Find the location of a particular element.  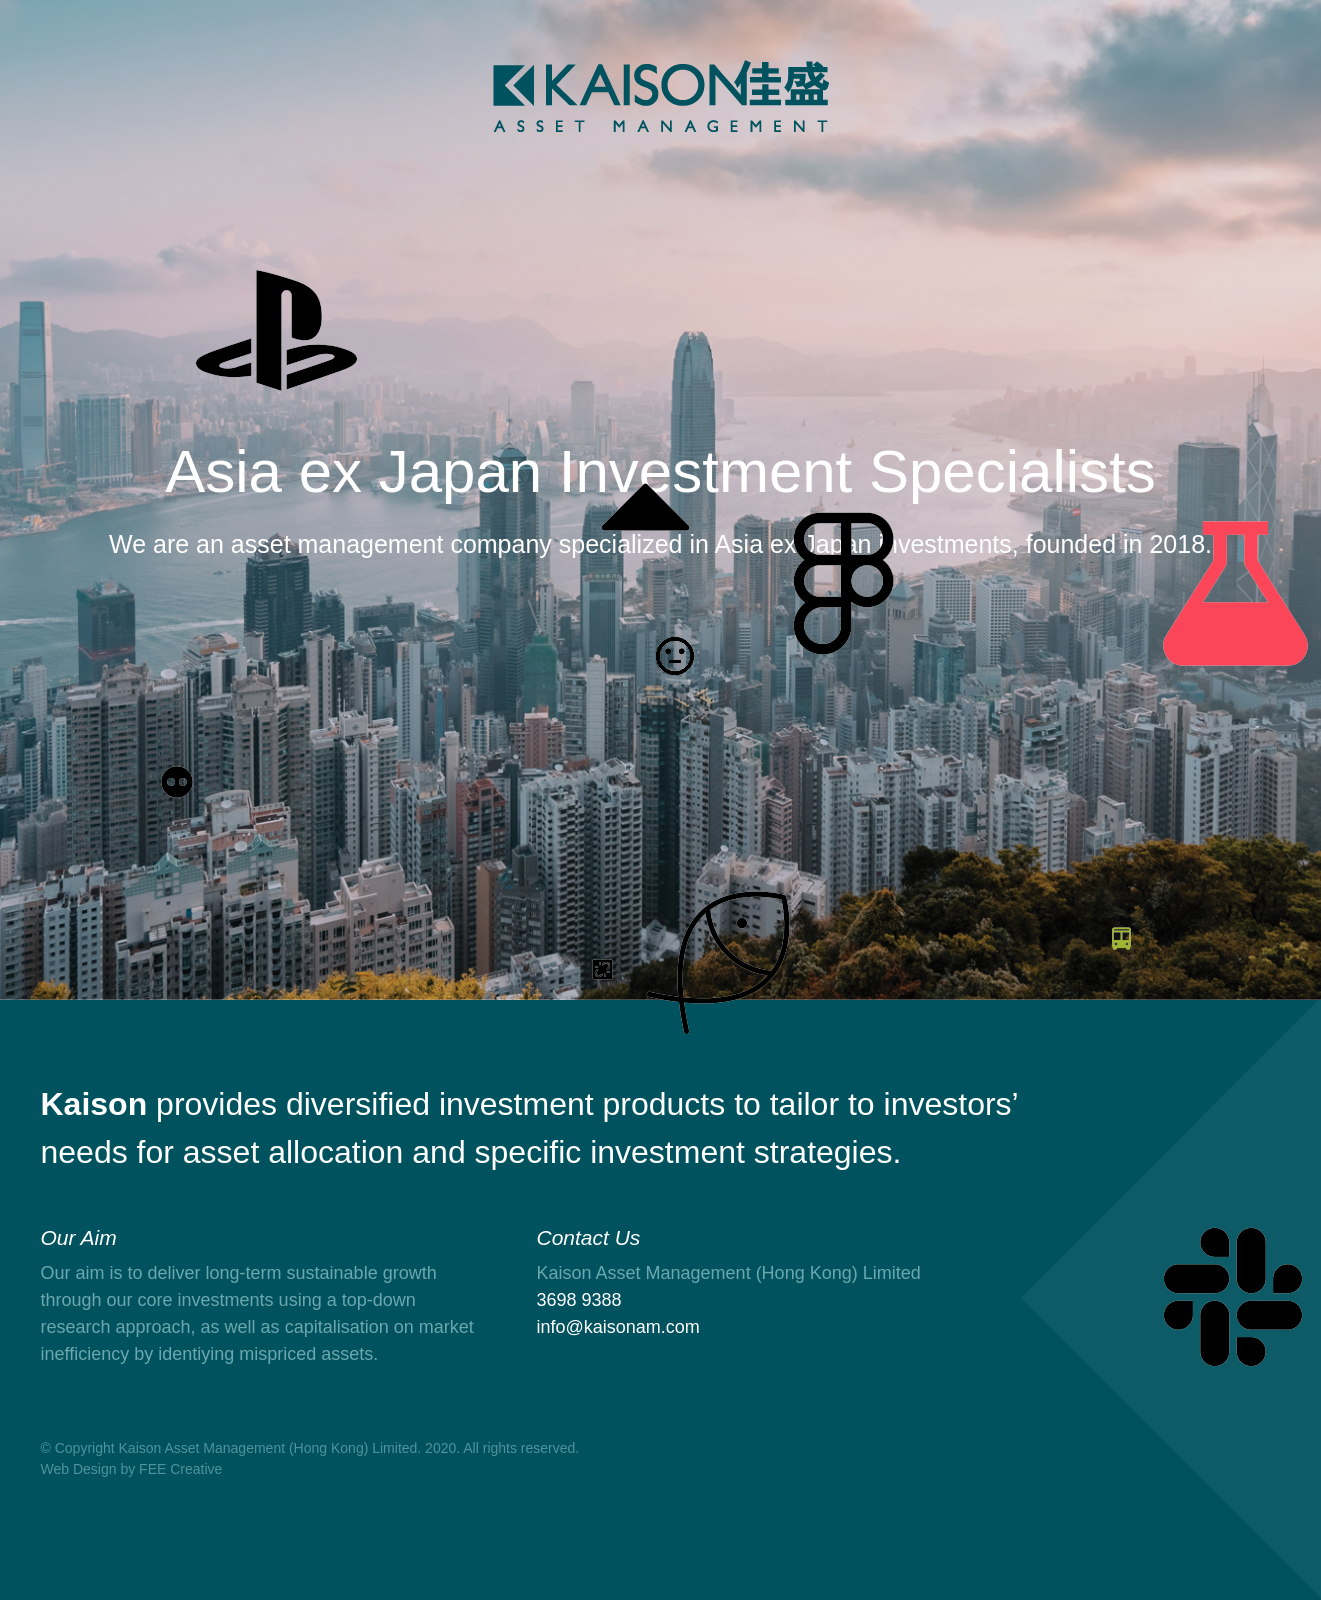

expand a collapsed section is located at coordinates (645, 506).